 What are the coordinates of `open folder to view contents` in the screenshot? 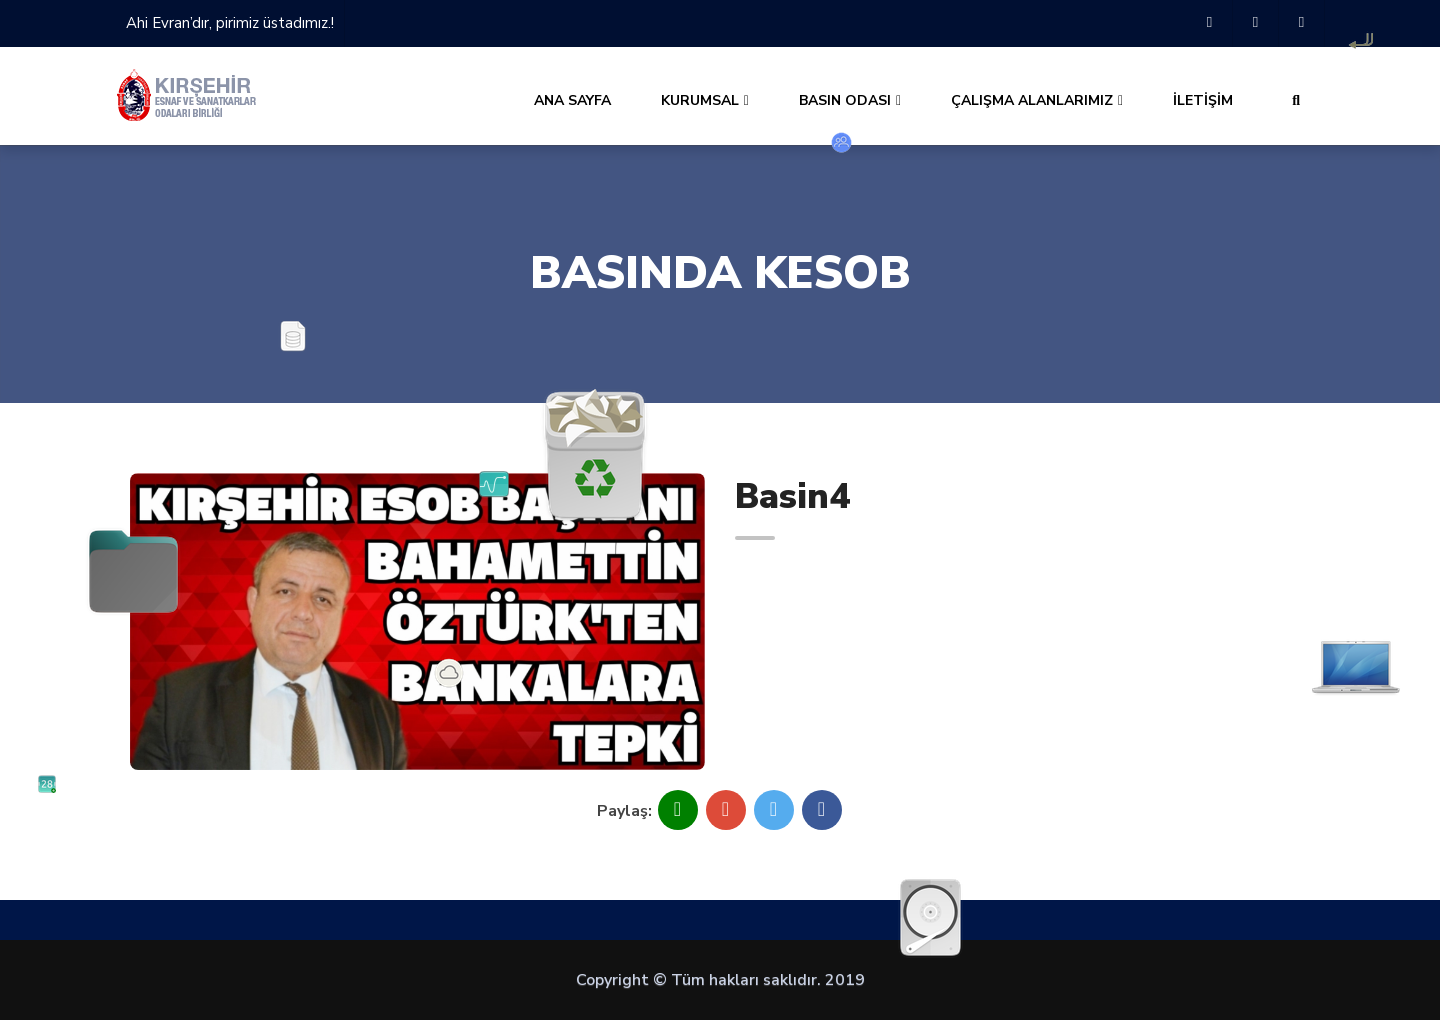 It's located at (133, 571).